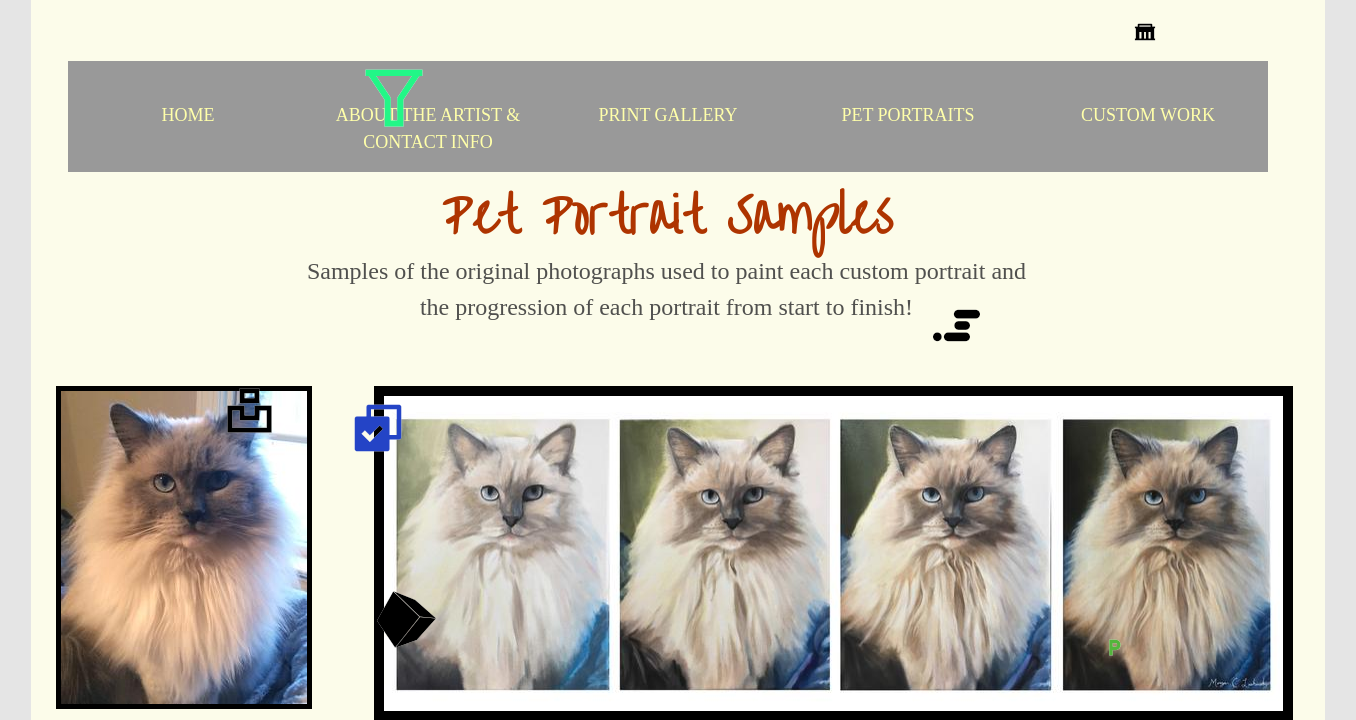 The height and width of the screenshot is (720, 1356). What do you see at coordinates (406, 619) in the screenshot?
I see `visit anycubic website or store` at bounding box center [406, 619].